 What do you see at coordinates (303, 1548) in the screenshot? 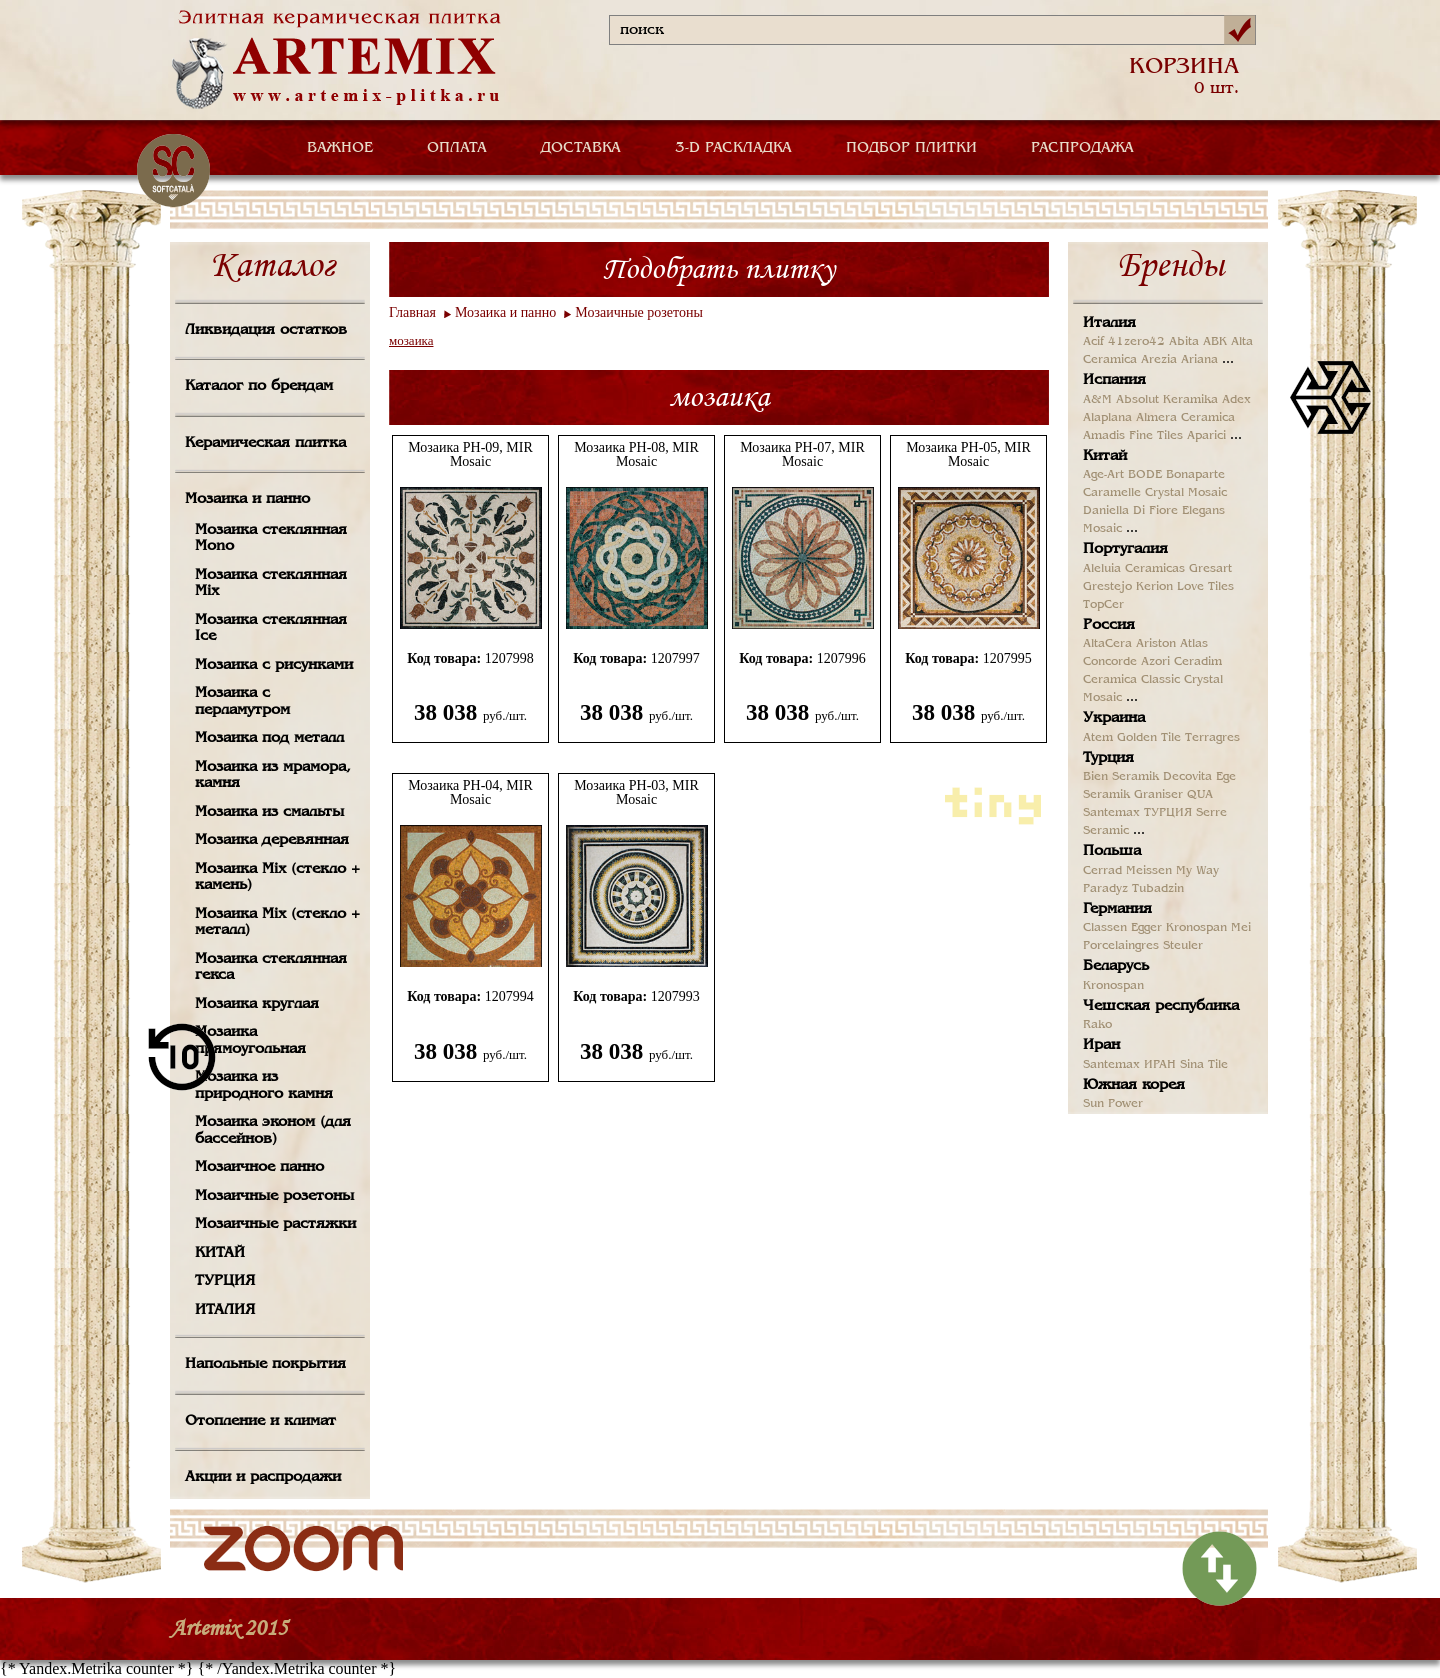
I see `open Zoom video conferencing app` at bounding box center [303, 1548].